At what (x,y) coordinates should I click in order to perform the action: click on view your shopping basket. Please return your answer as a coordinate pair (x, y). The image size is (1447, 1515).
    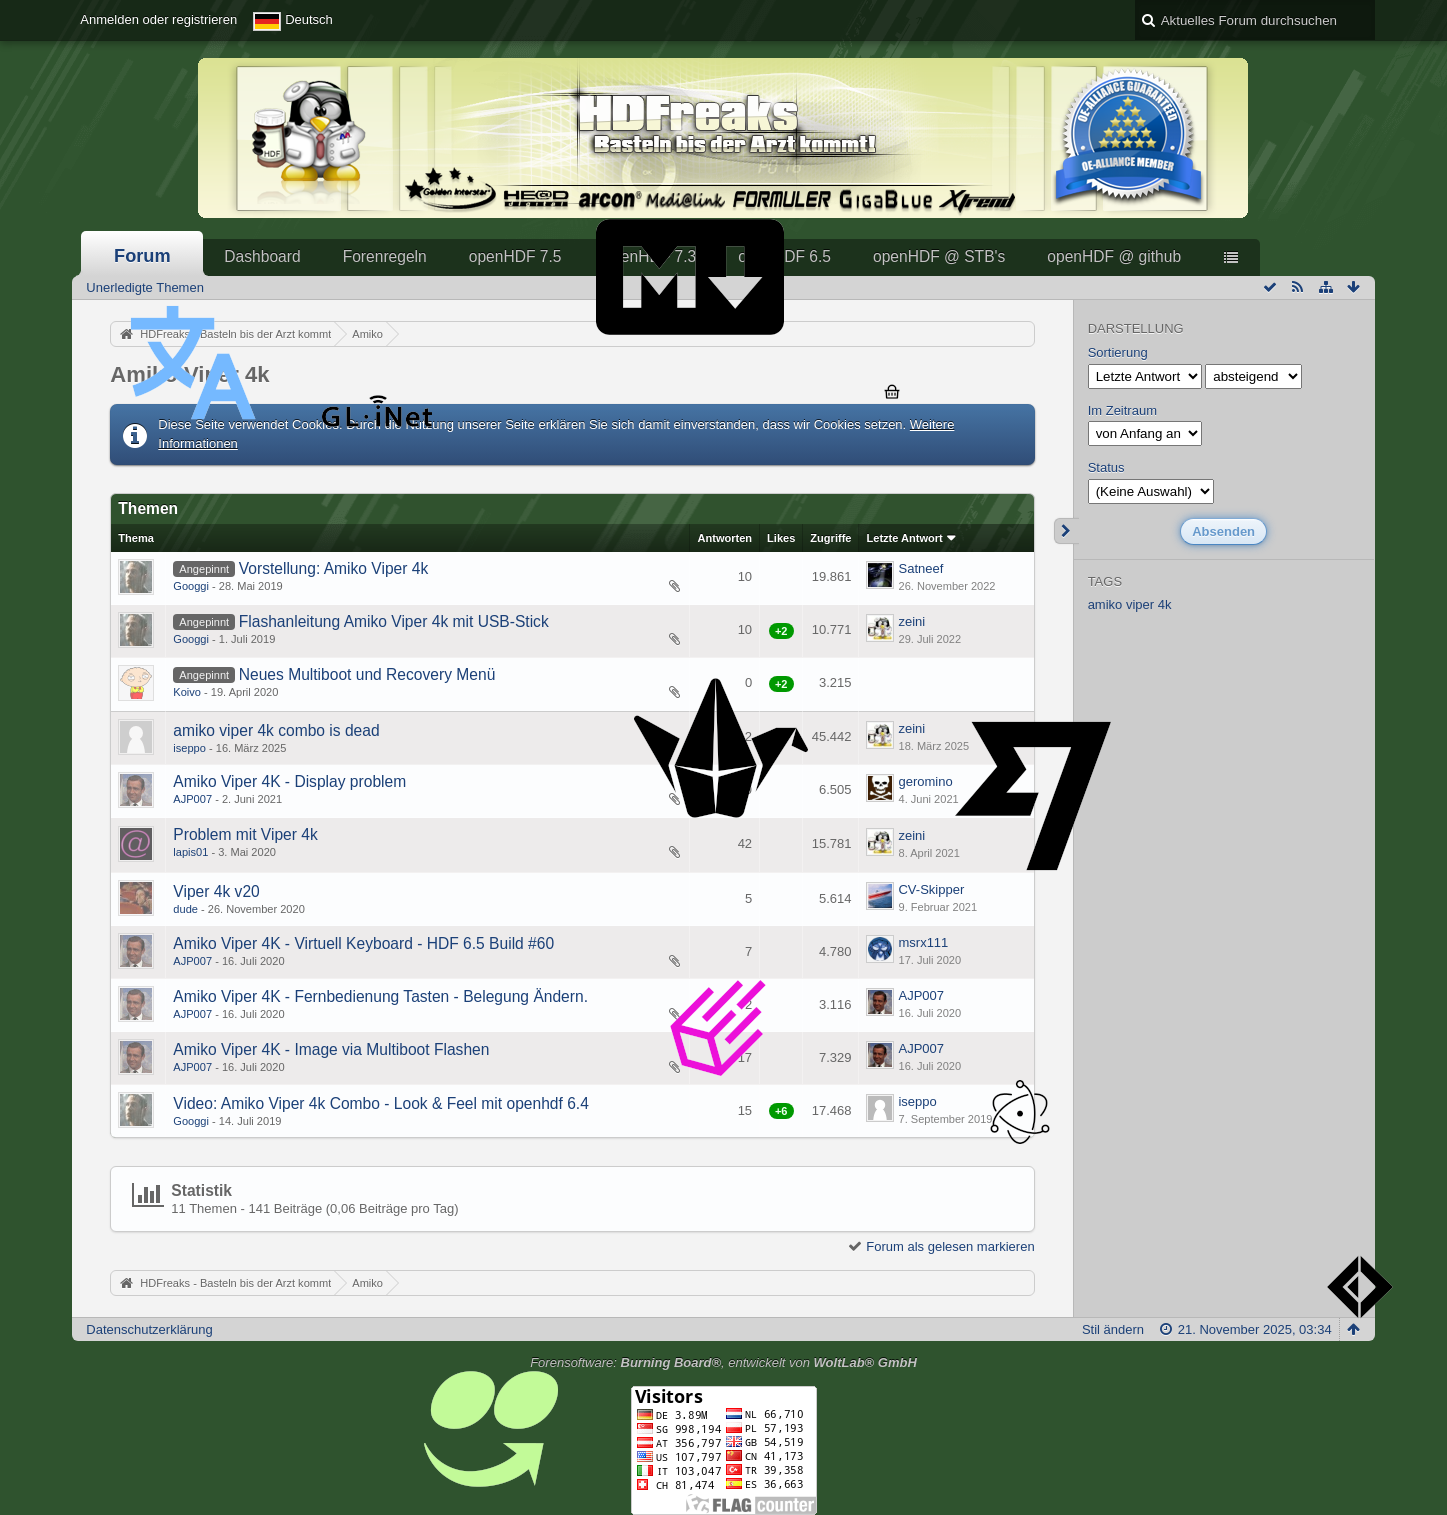
    Looking at the image, I should click on (892, 392).